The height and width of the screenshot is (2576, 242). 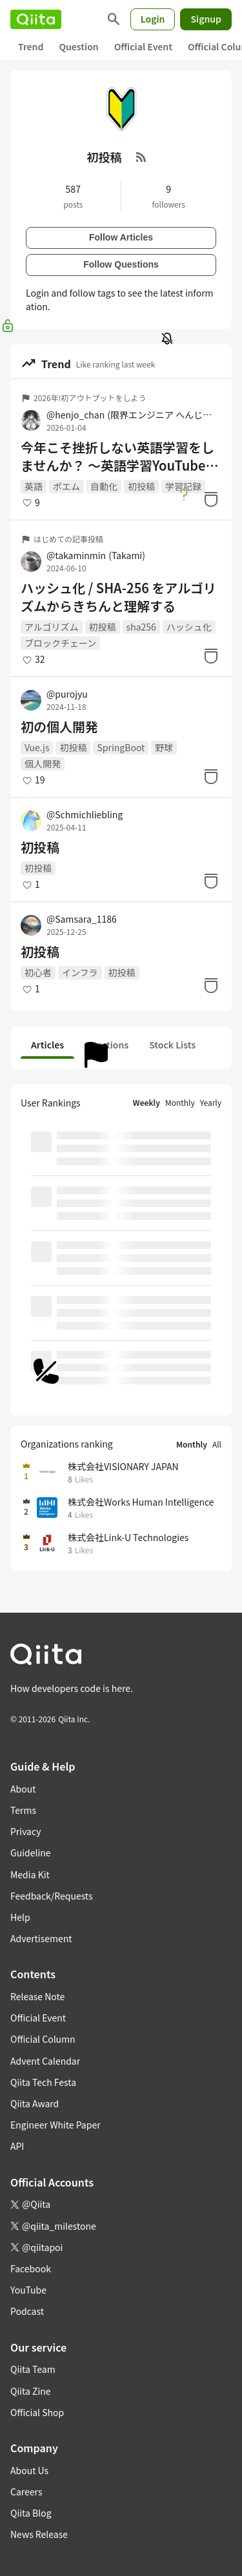 What do you see at coordinates (167, 339) in the screenshot?
I see `mute notifications` at bounding box center [167, 339].